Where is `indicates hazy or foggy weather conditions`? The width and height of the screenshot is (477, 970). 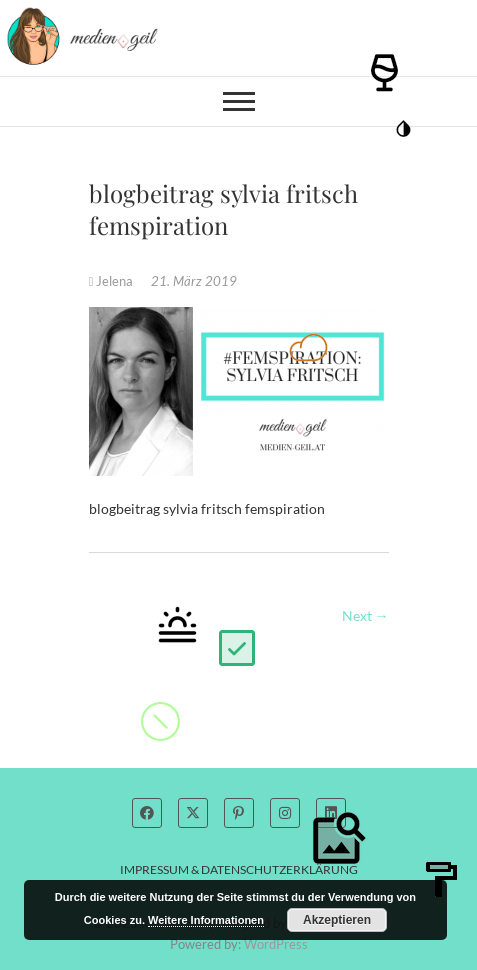
indicates hazy or foggy weather conditions is located at coordinates (177, 625).